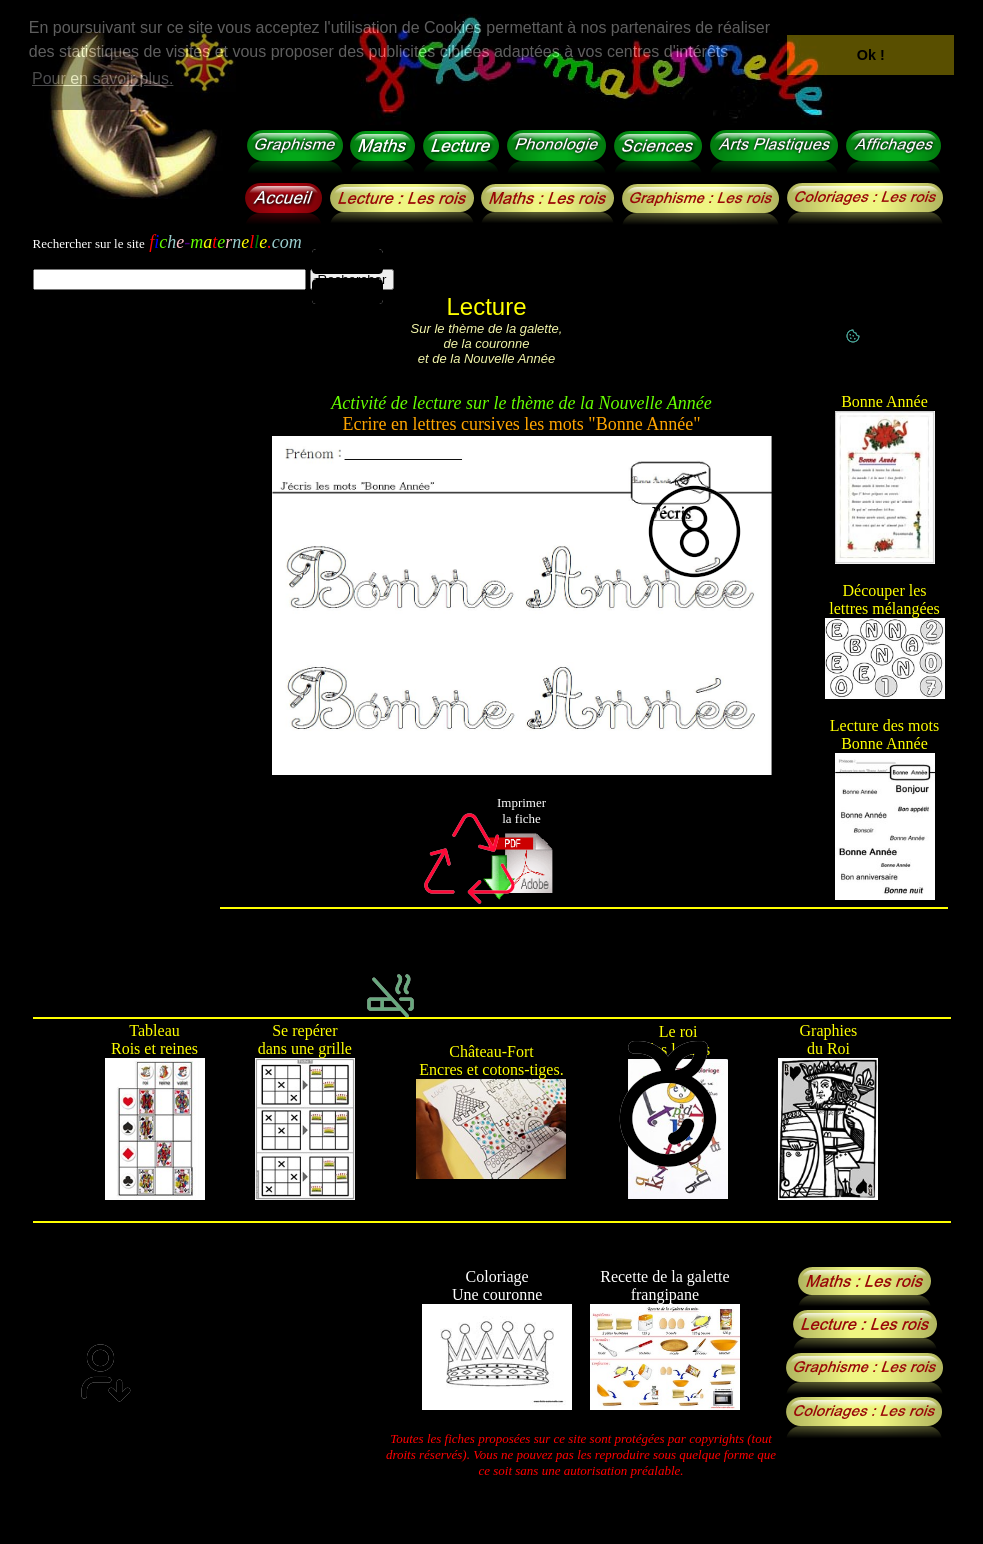 Image resolution: width=983 pixels, height=1544 pixels. I want to click on indicates step 8 in a multi-step process, so click(694, 531).